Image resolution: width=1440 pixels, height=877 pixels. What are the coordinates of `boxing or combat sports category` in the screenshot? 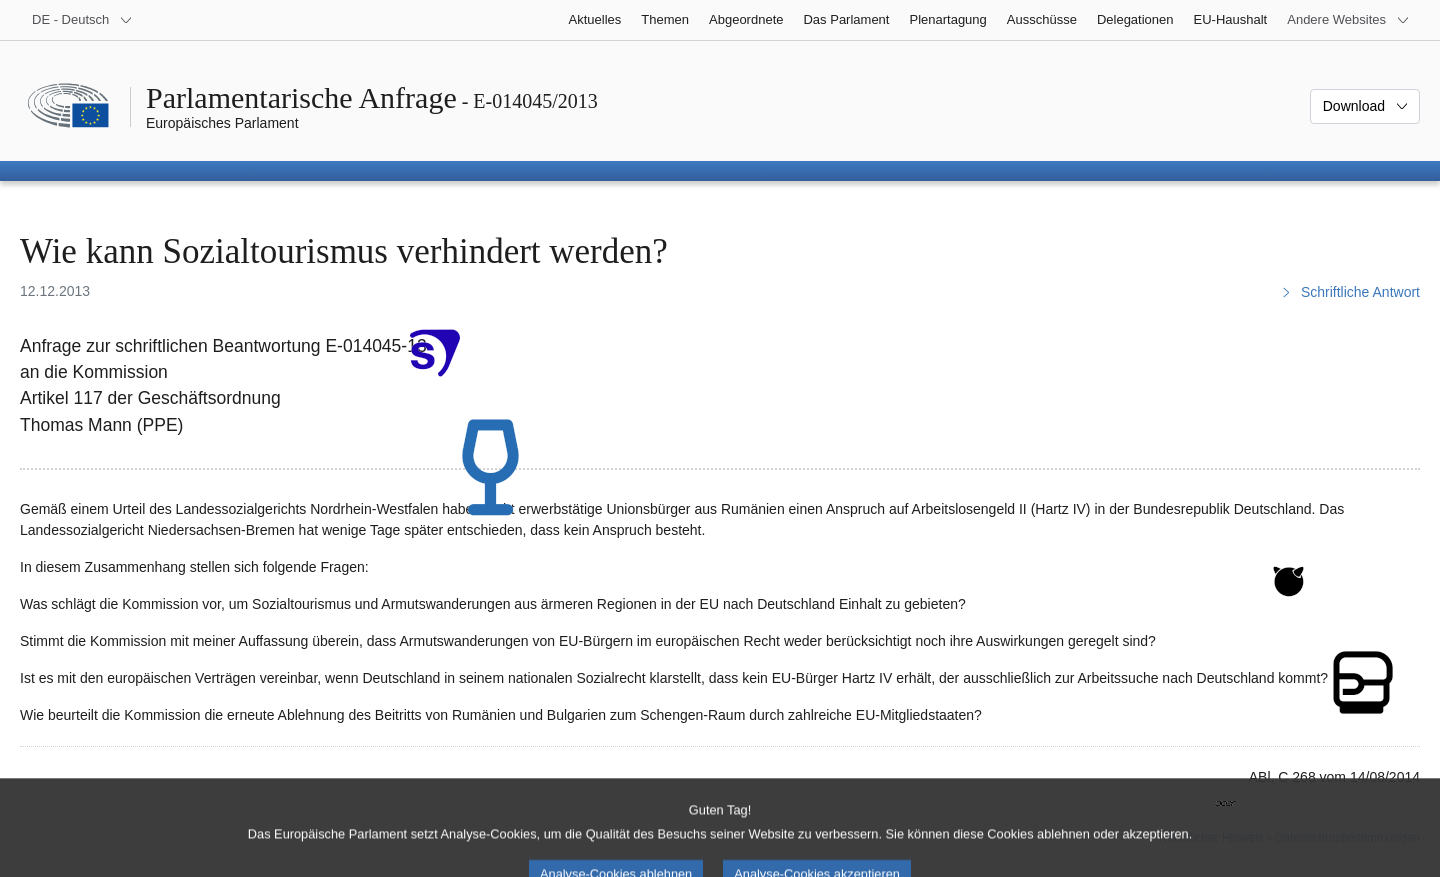 It's located at (1361, 682).